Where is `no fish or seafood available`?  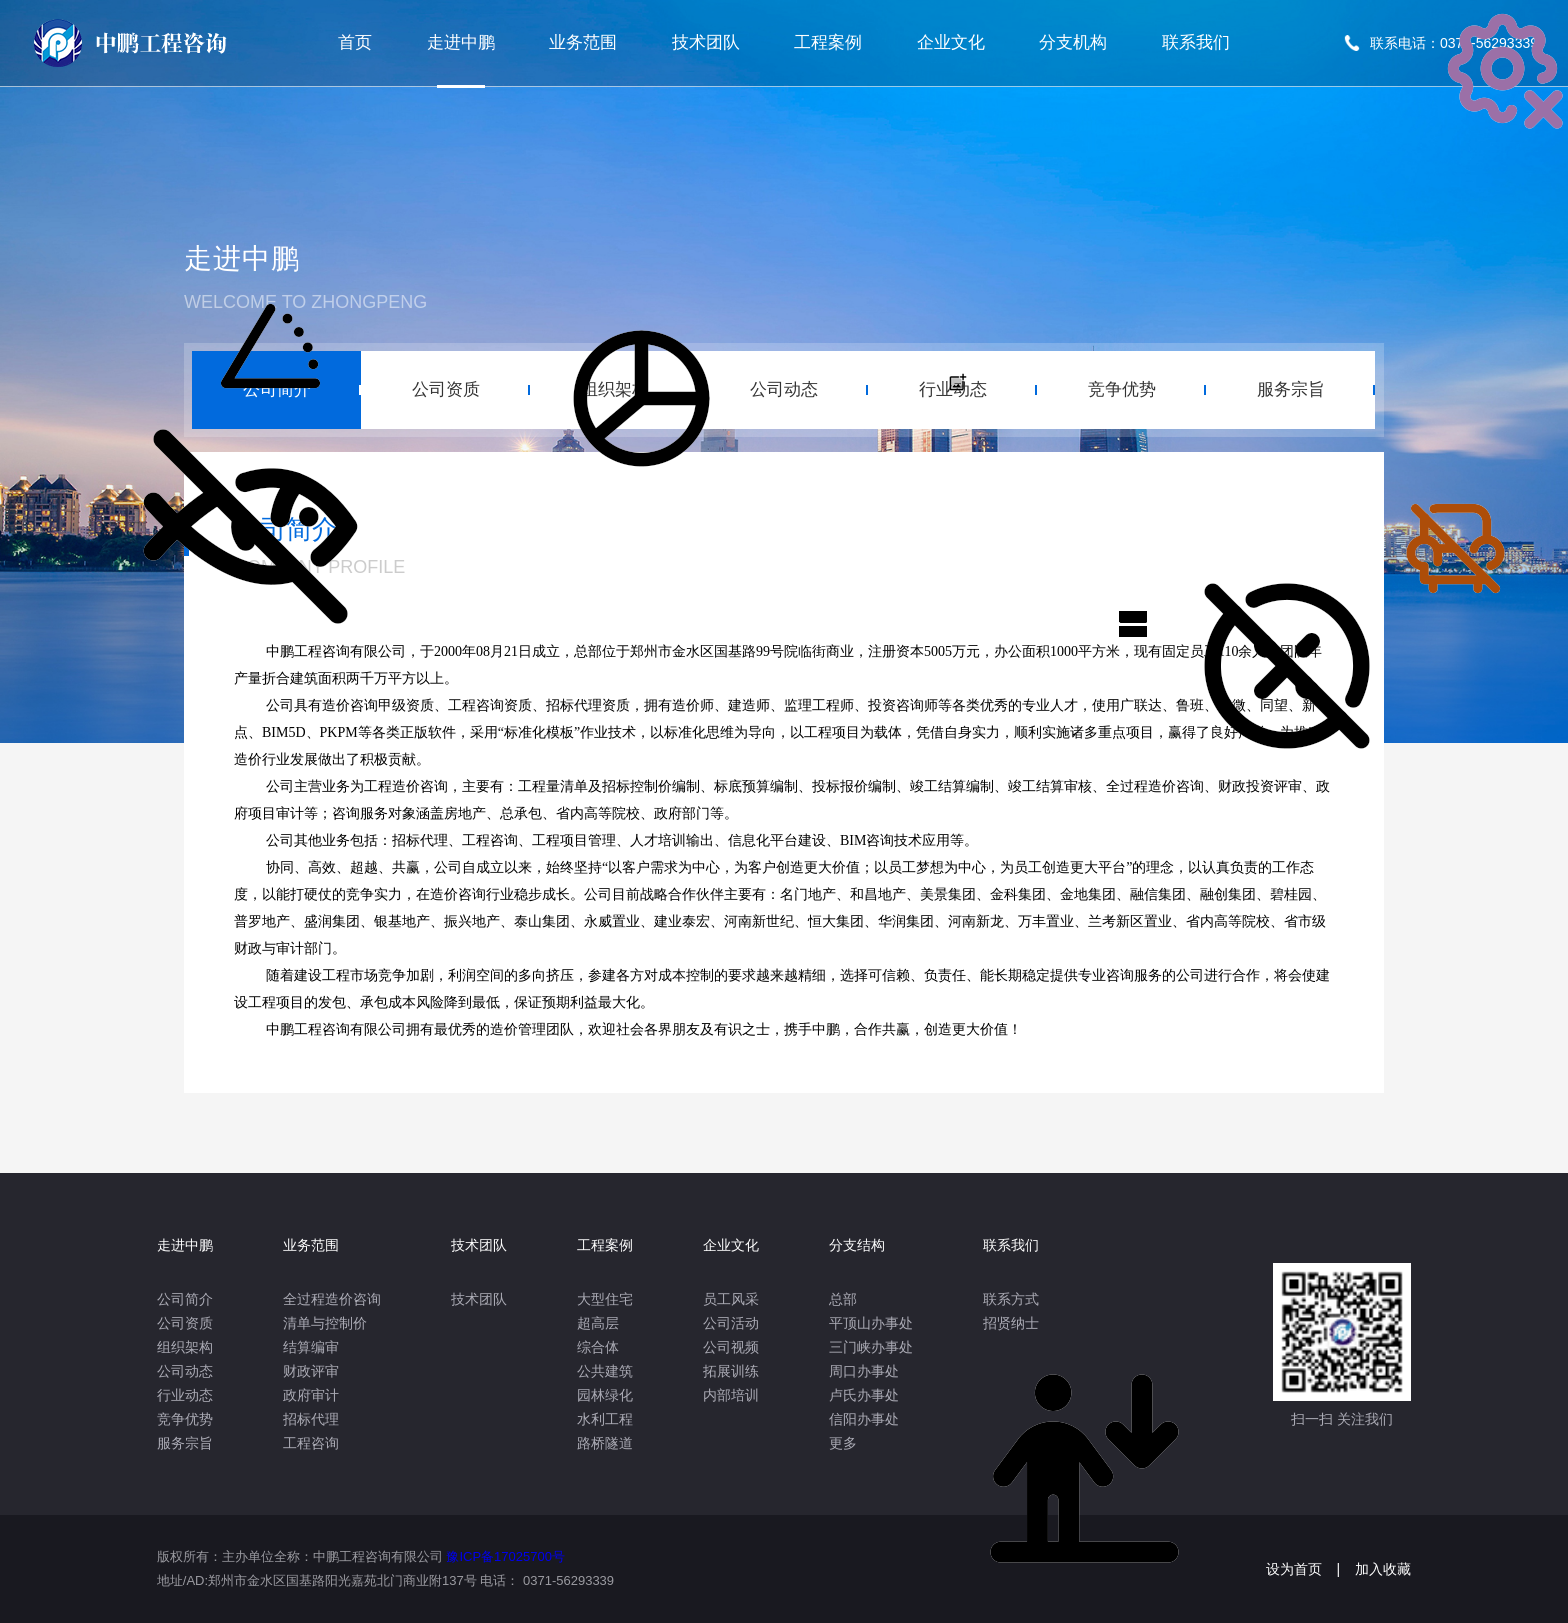 no fish or seafood available is located at coordinates (250, 526).